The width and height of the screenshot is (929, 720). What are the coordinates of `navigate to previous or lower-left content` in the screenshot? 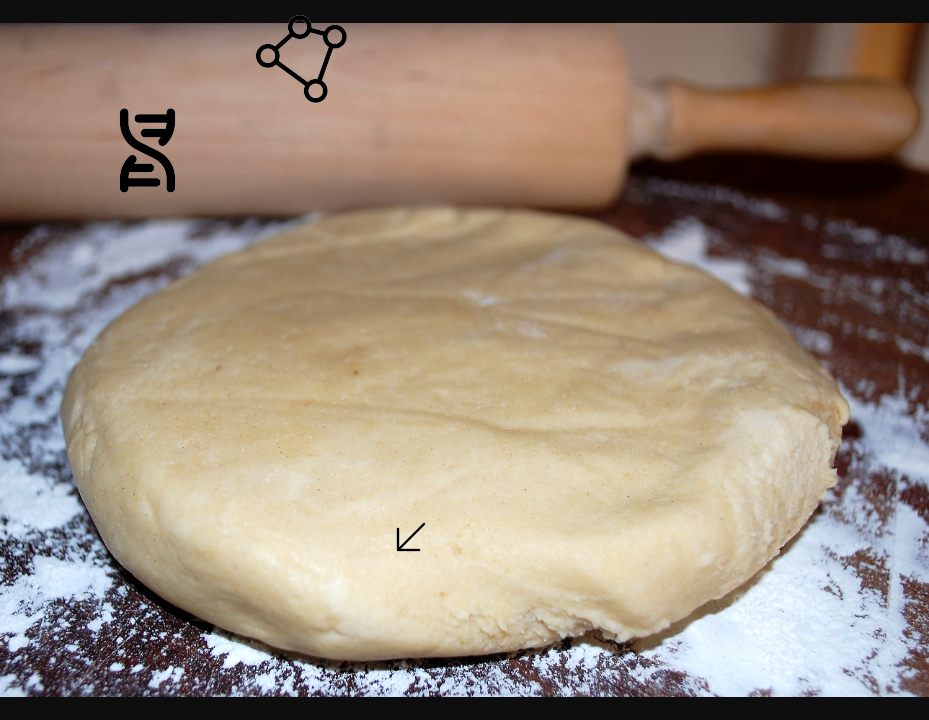 It's located at (411, 537).